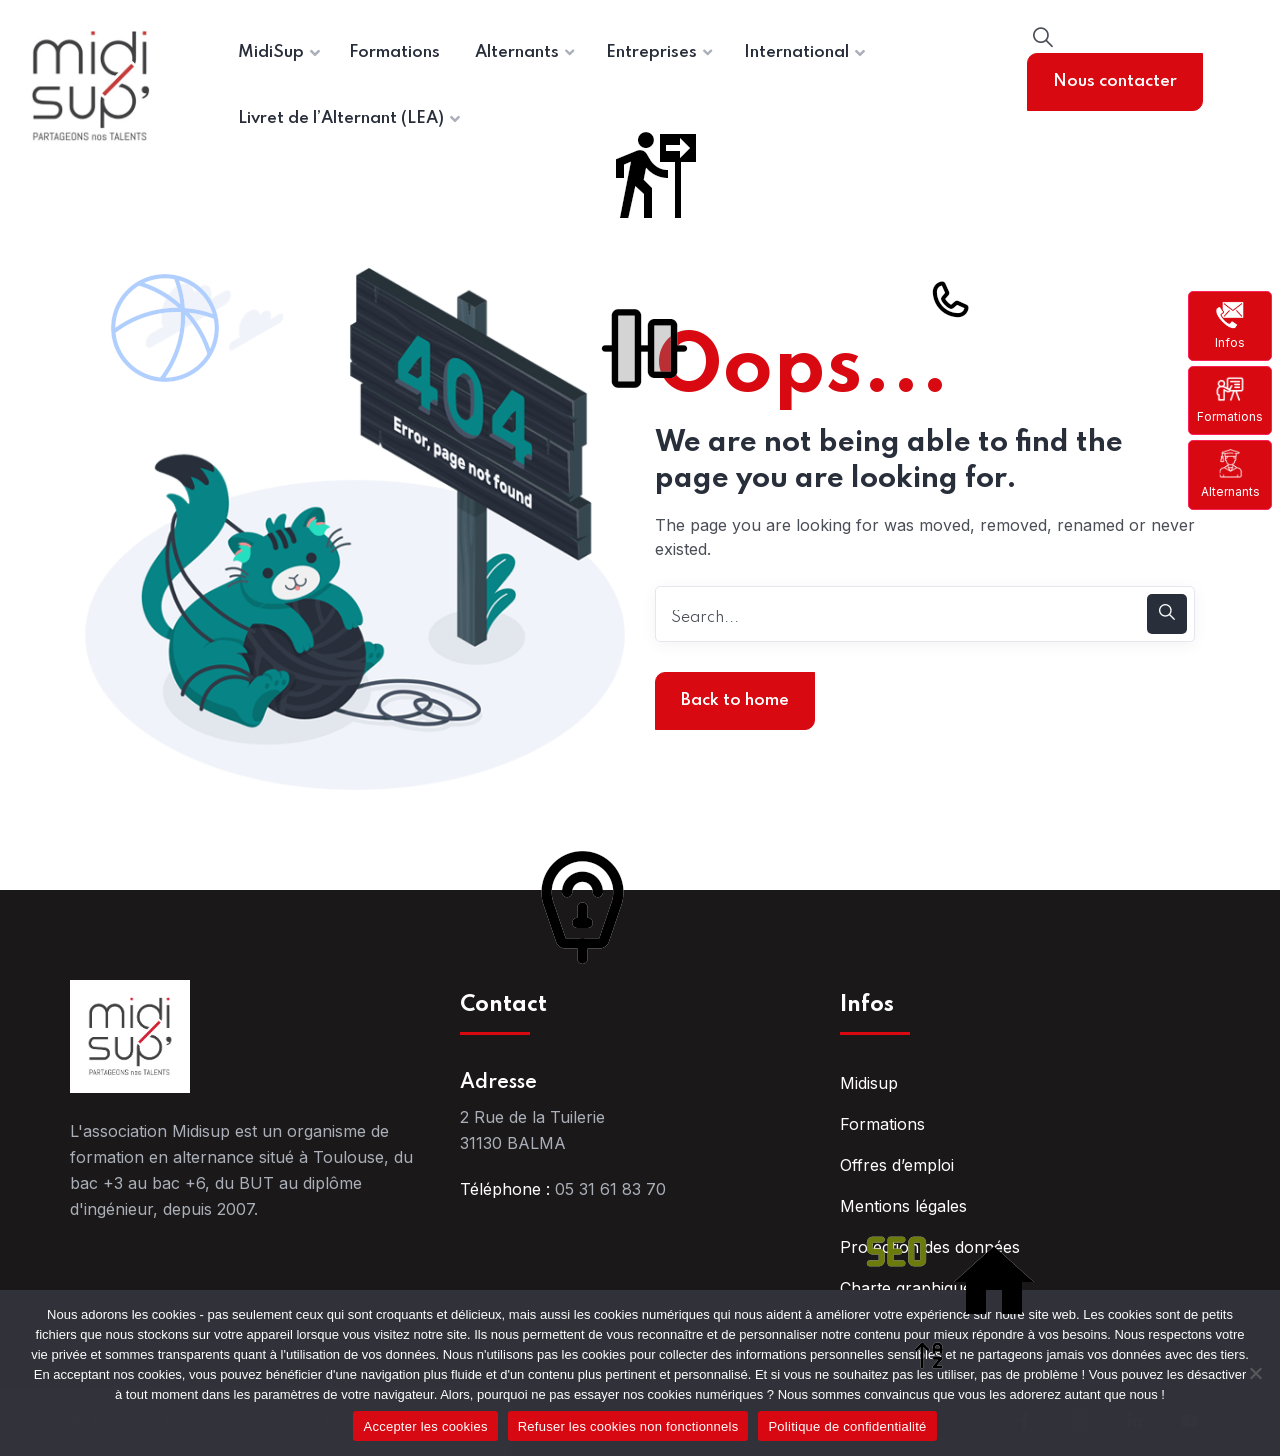 The height and width of the screenshot is (1456, 1280). What do you see at coordinates (582, 907) in the screenshot?
I see `find nearby parking meters` at bounding box center [582, 907].